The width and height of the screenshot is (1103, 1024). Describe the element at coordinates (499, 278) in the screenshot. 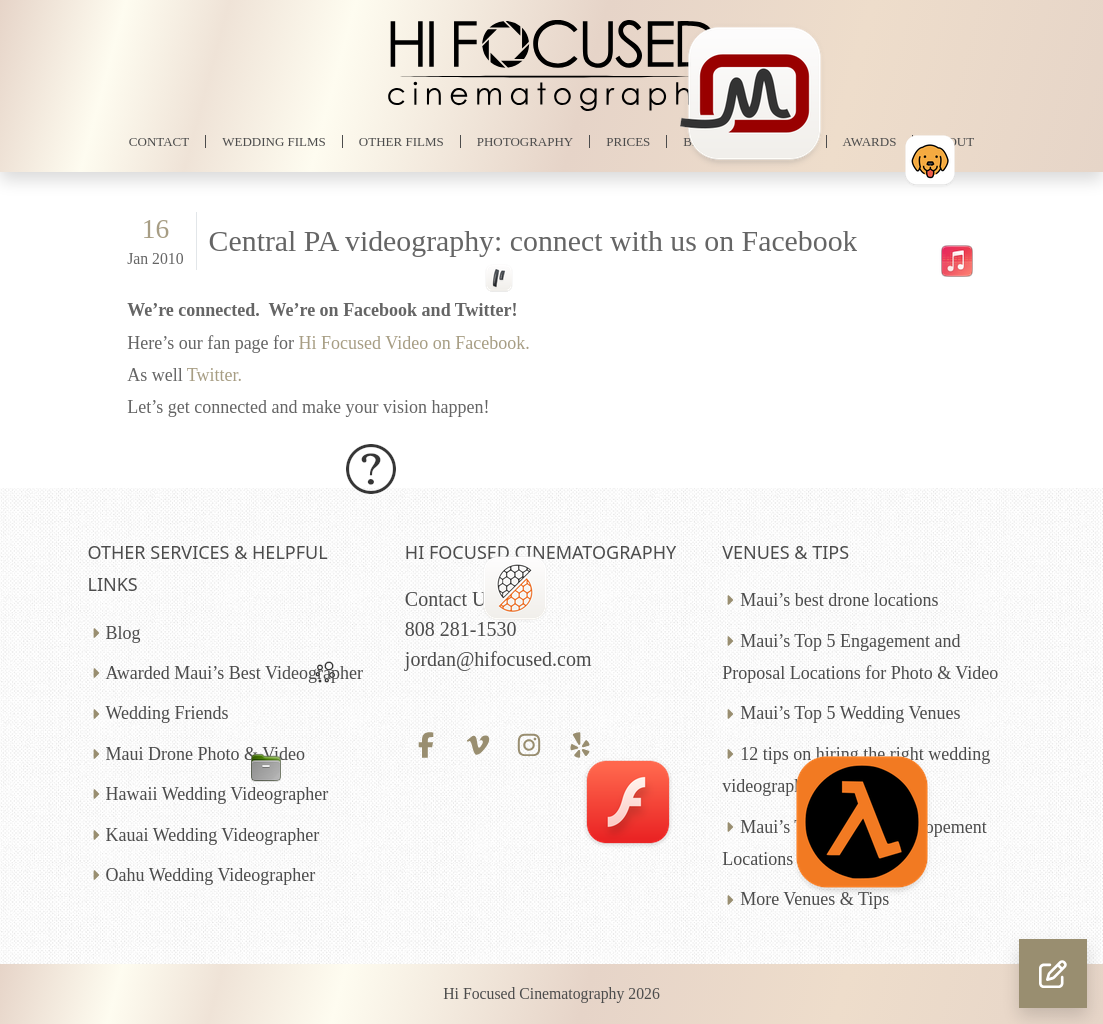

I see `open stacks task manager app` at that location.